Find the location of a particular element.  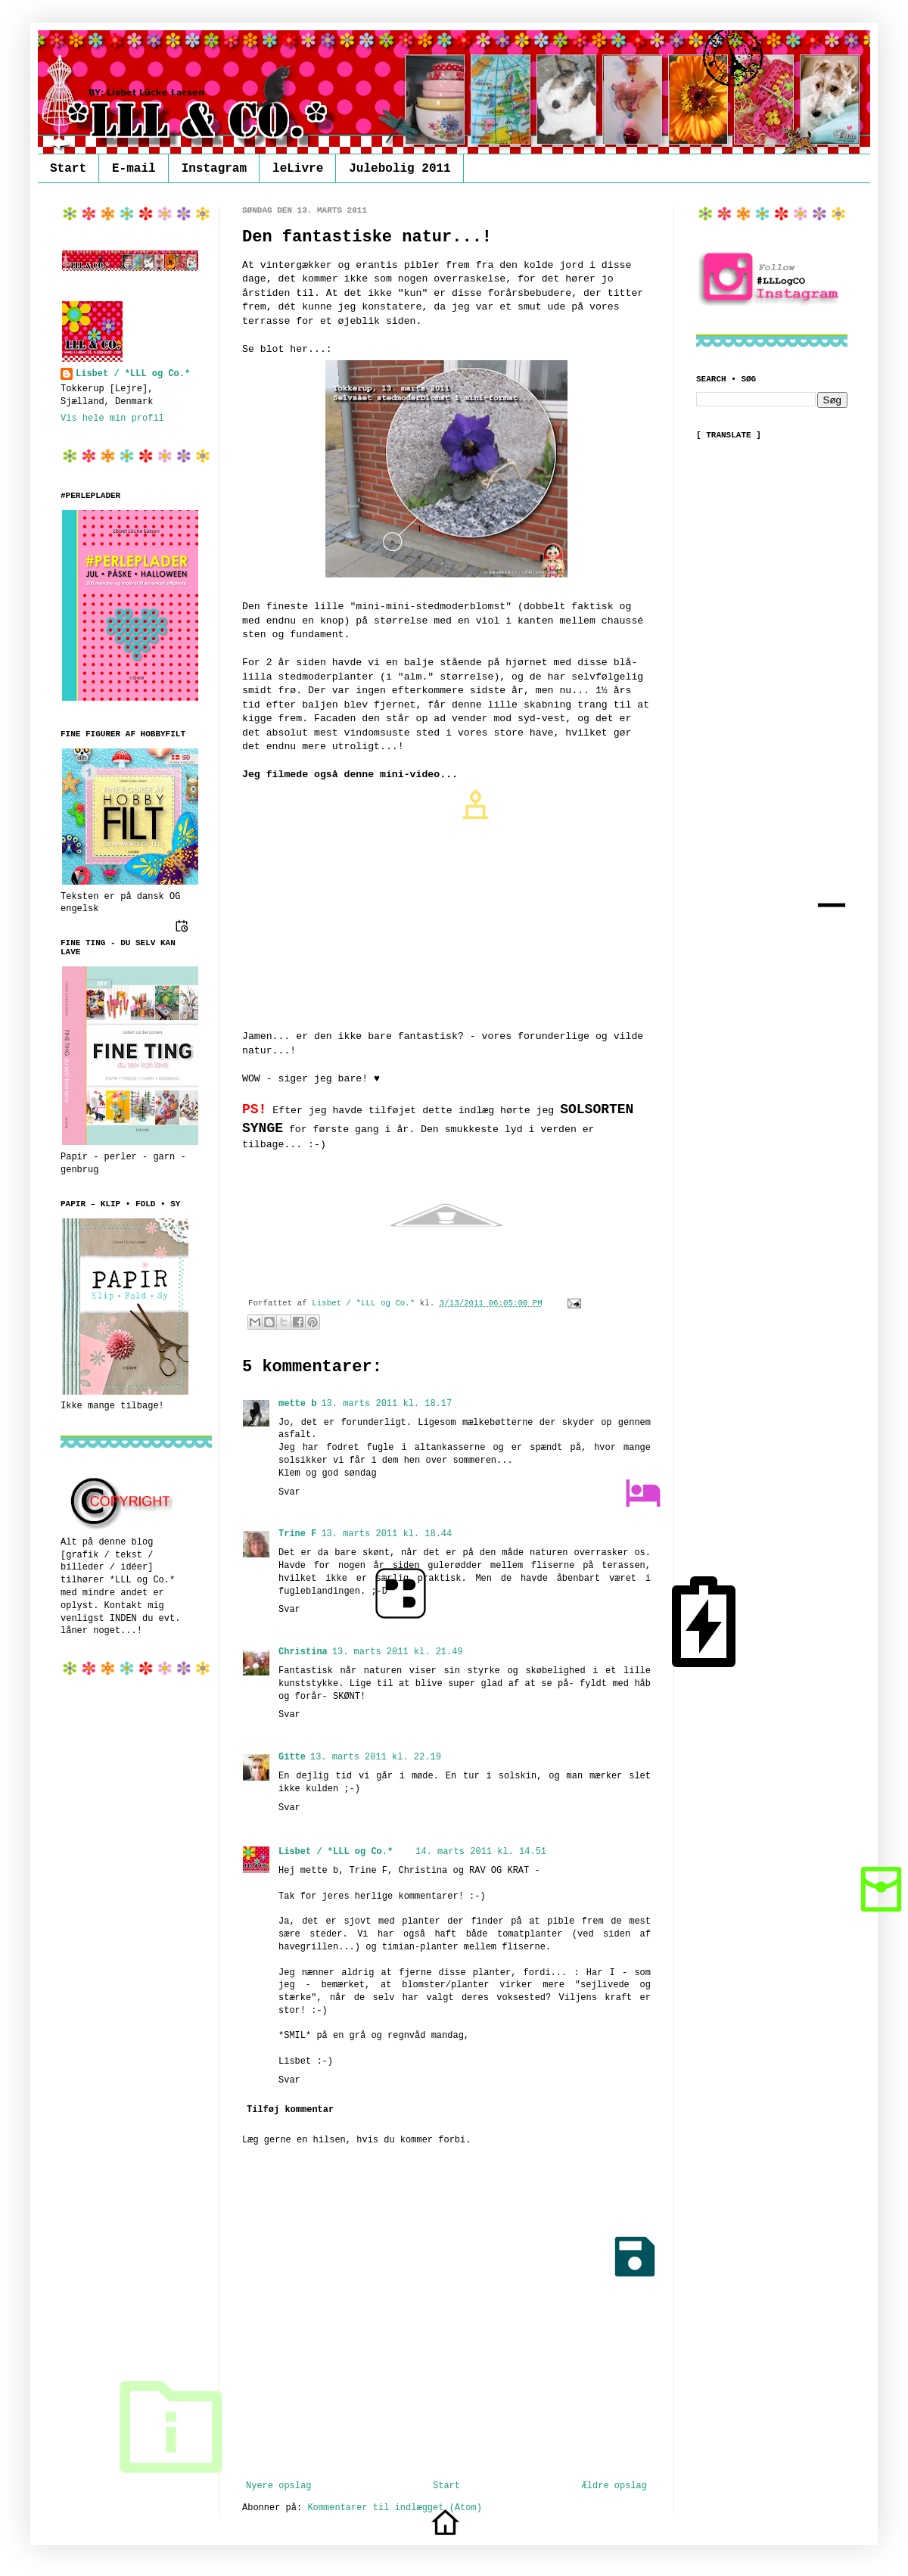

view folder details or properties is located at coordinates (171, 2427).